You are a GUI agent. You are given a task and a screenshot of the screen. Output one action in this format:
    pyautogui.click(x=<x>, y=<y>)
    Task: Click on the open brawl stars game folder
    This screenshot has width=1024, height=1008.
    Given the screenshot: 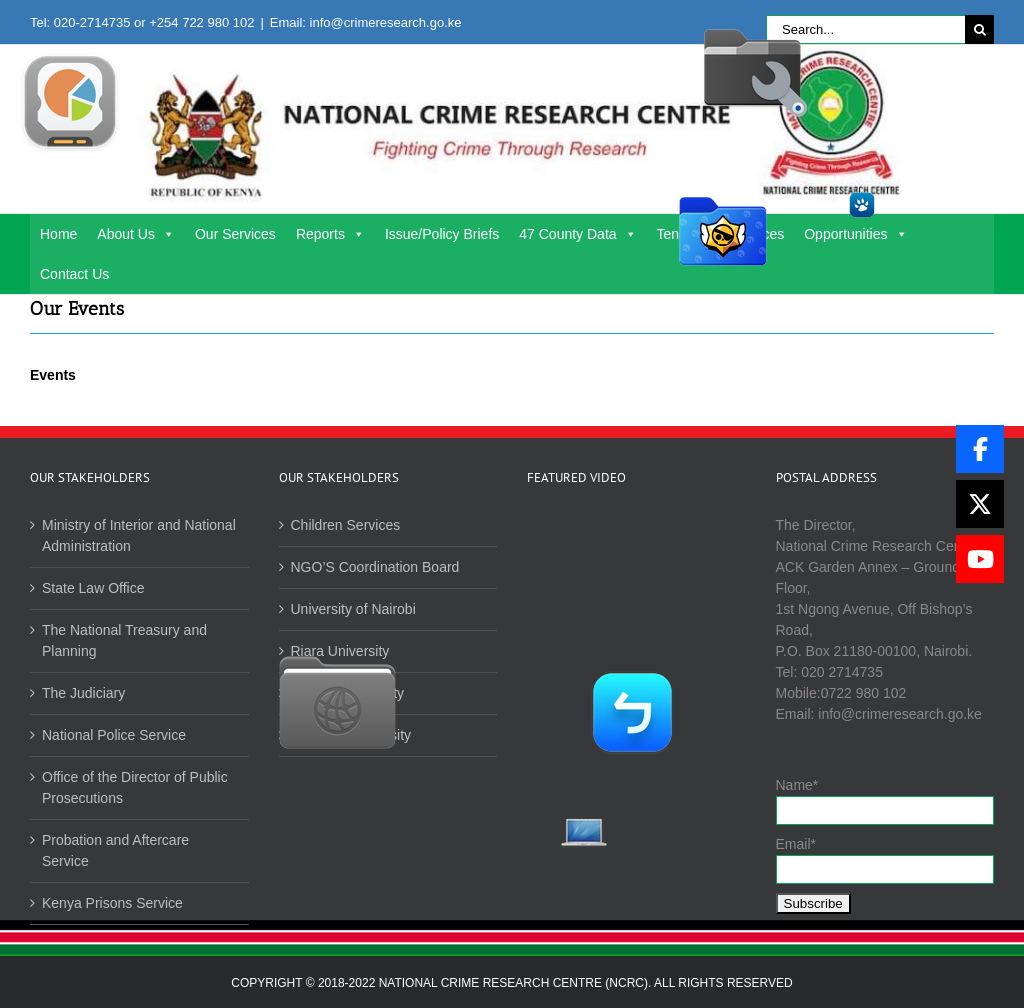 What is the action you would take?
    pyautogui.click(x=722, y=233)
    